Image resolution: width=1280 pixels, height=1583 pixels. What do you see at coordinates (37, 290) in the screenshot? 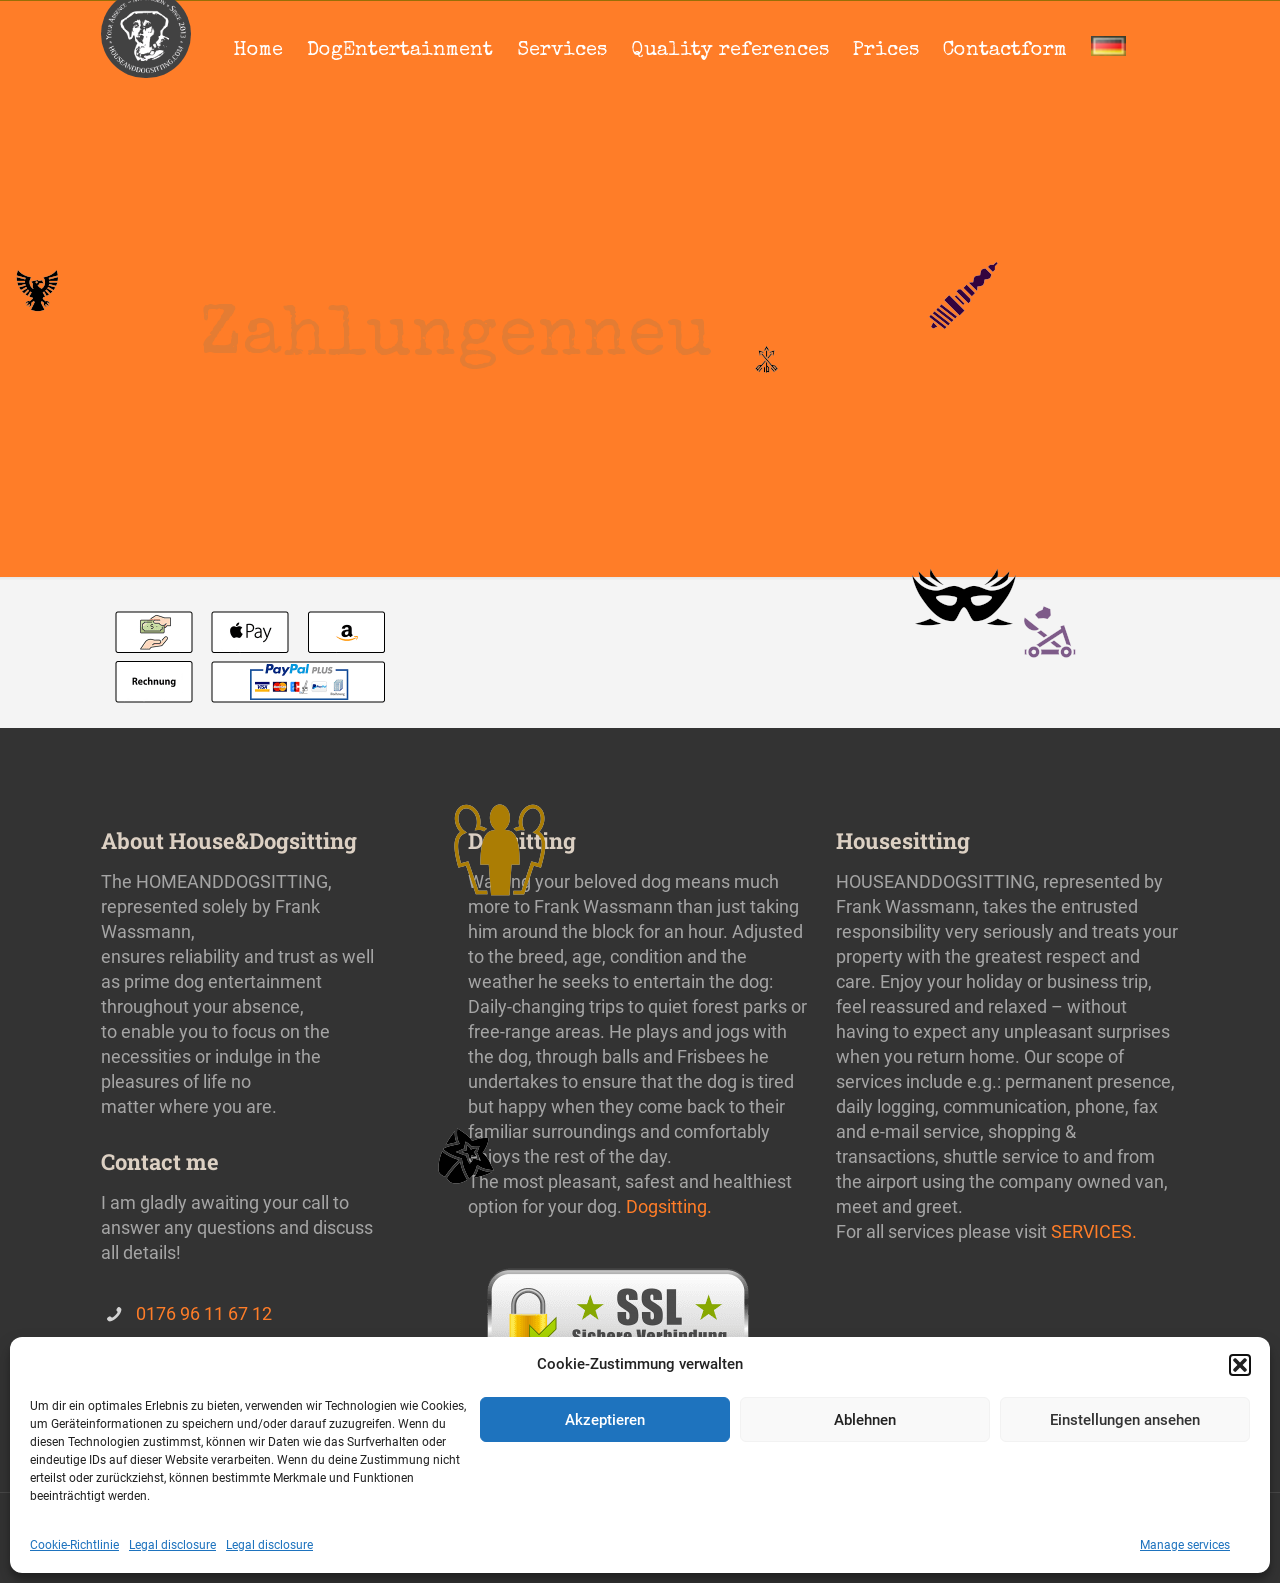
I see `represents a guild, clan, or faction emblem` at bounding box center [37, 290].